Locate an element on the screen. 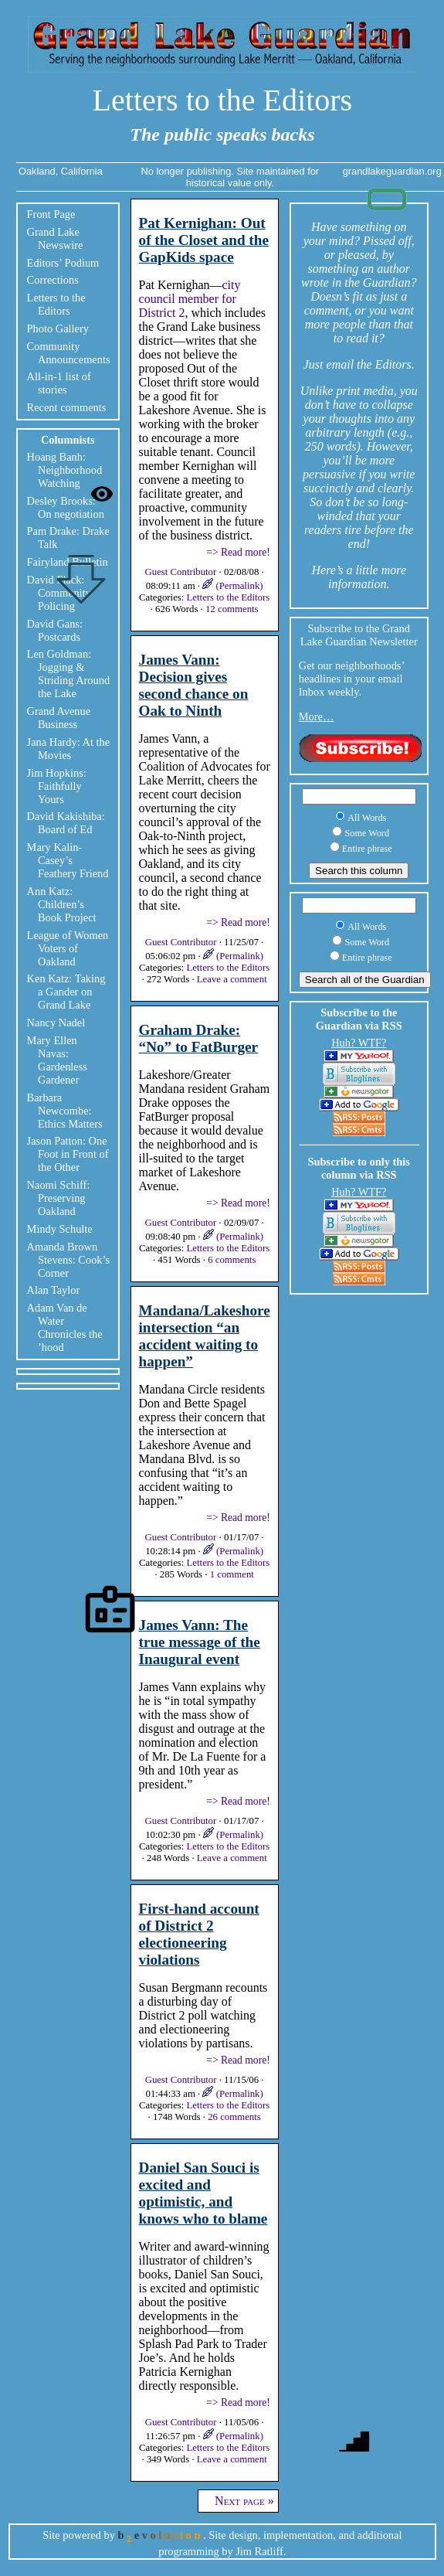  view your profile or identification is located at coordinates (110, 1610).